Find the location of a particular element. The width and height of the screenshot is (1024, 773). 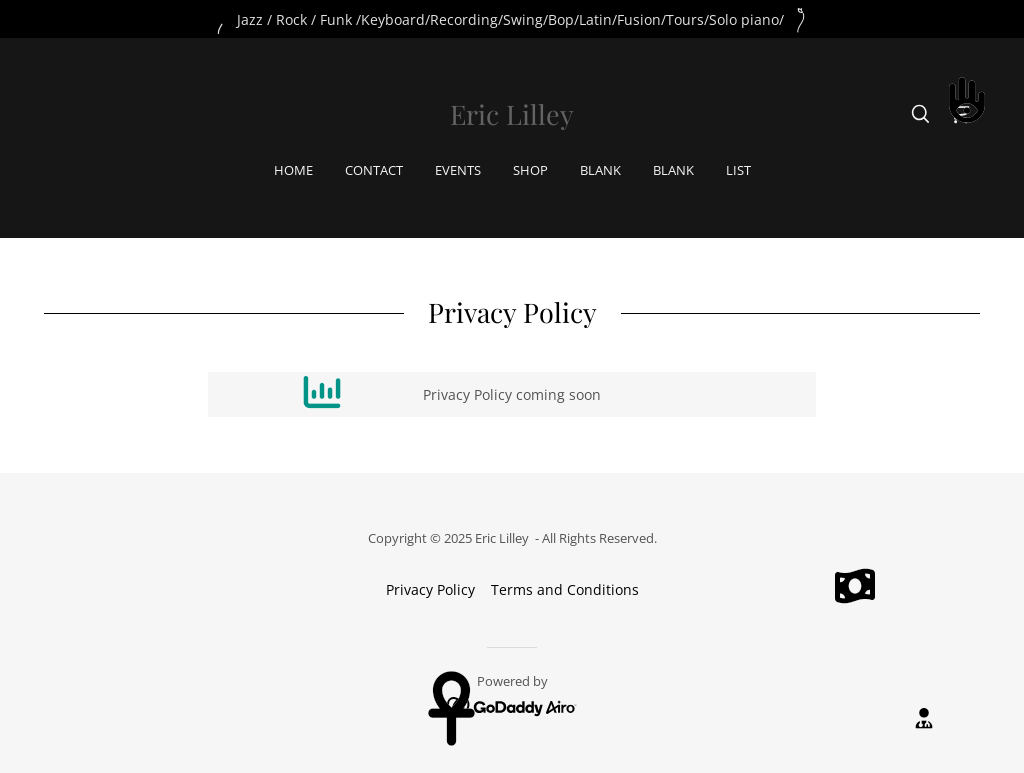

view doctor or medical professional profile is located at coordinates (924, 718).